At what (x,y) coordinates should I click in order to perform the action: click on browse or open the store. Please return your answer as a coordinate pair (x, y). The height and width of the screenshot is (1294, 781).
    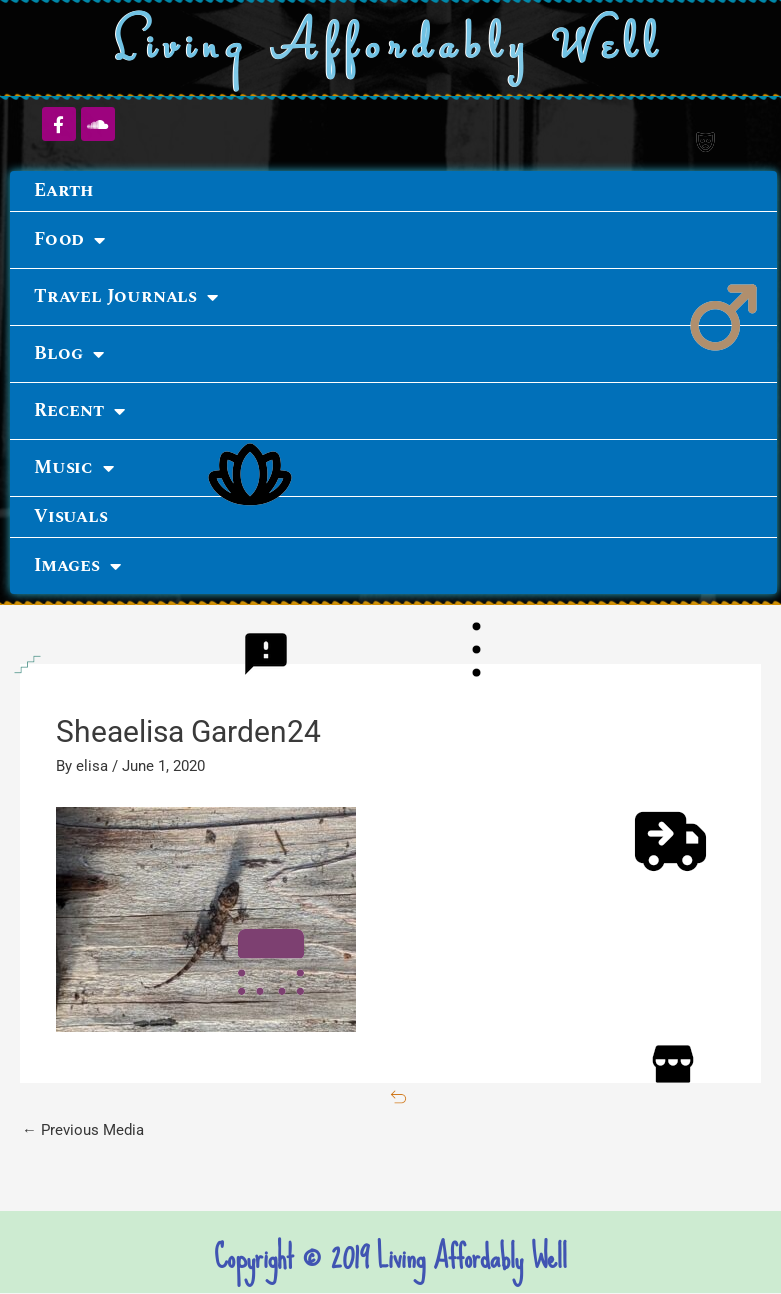
    Looking at the image, I should click on (673, 1064).